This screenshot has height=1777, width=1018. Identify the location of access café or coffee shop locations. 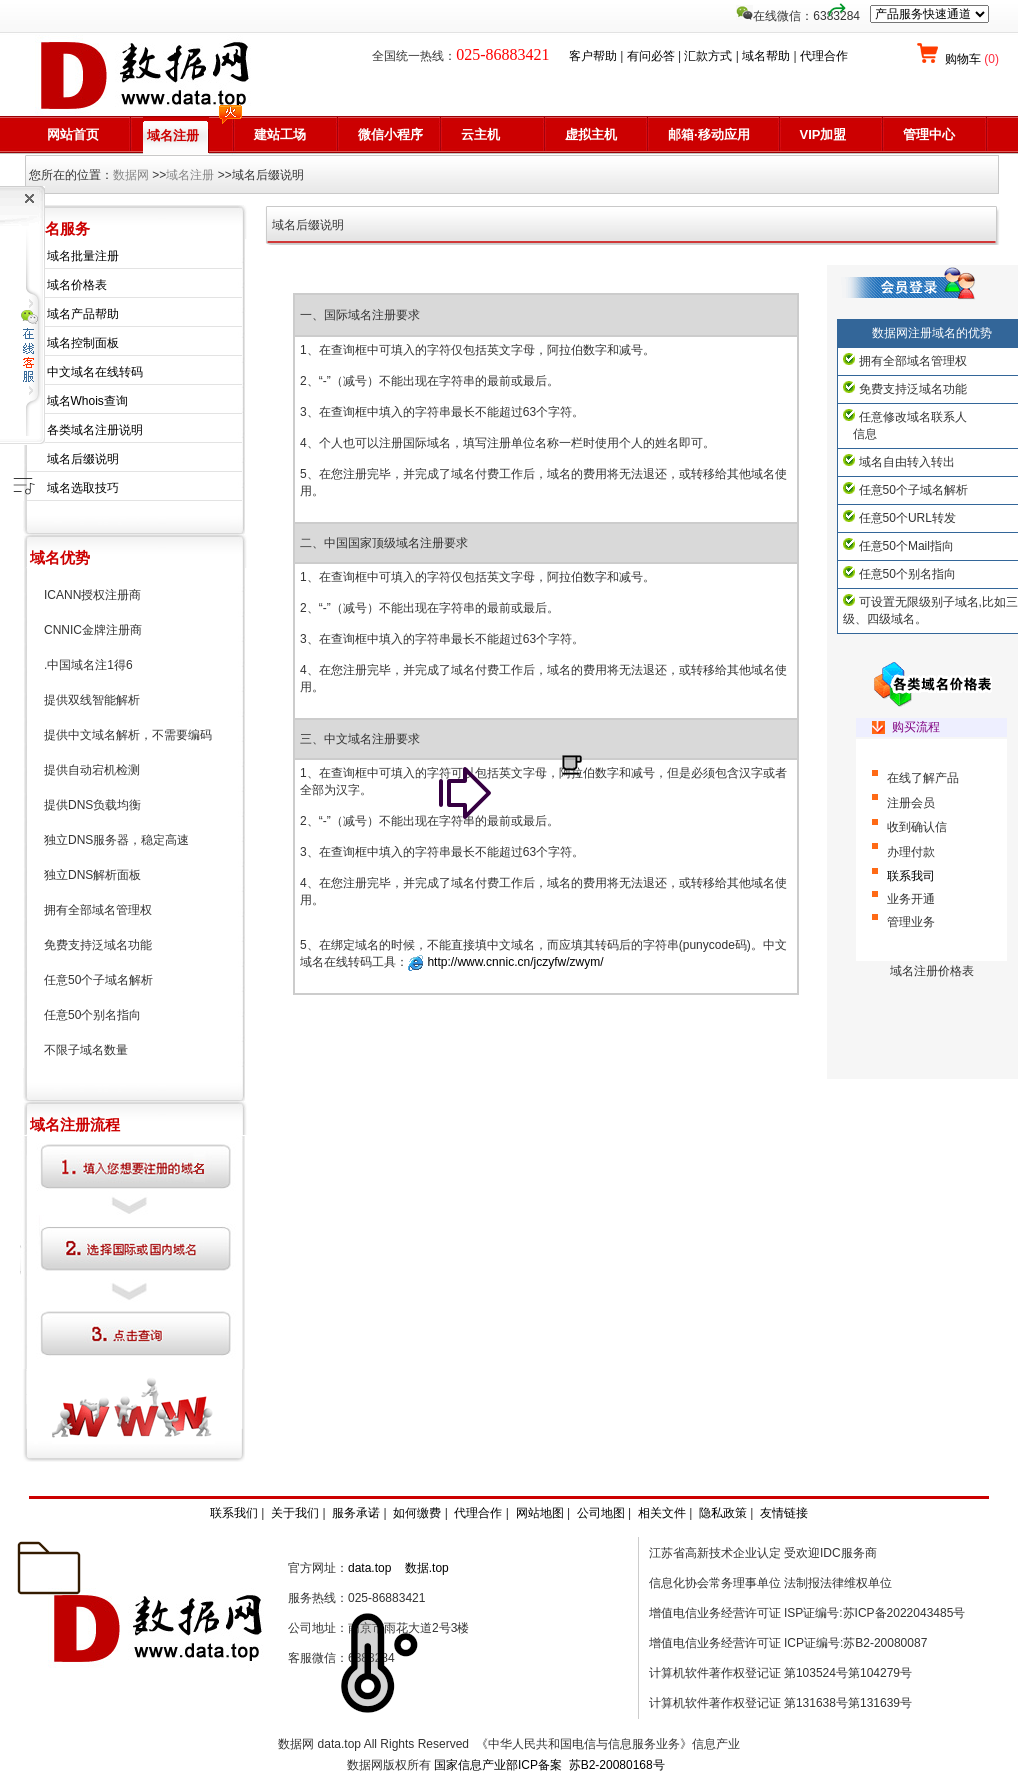
(571, 765).